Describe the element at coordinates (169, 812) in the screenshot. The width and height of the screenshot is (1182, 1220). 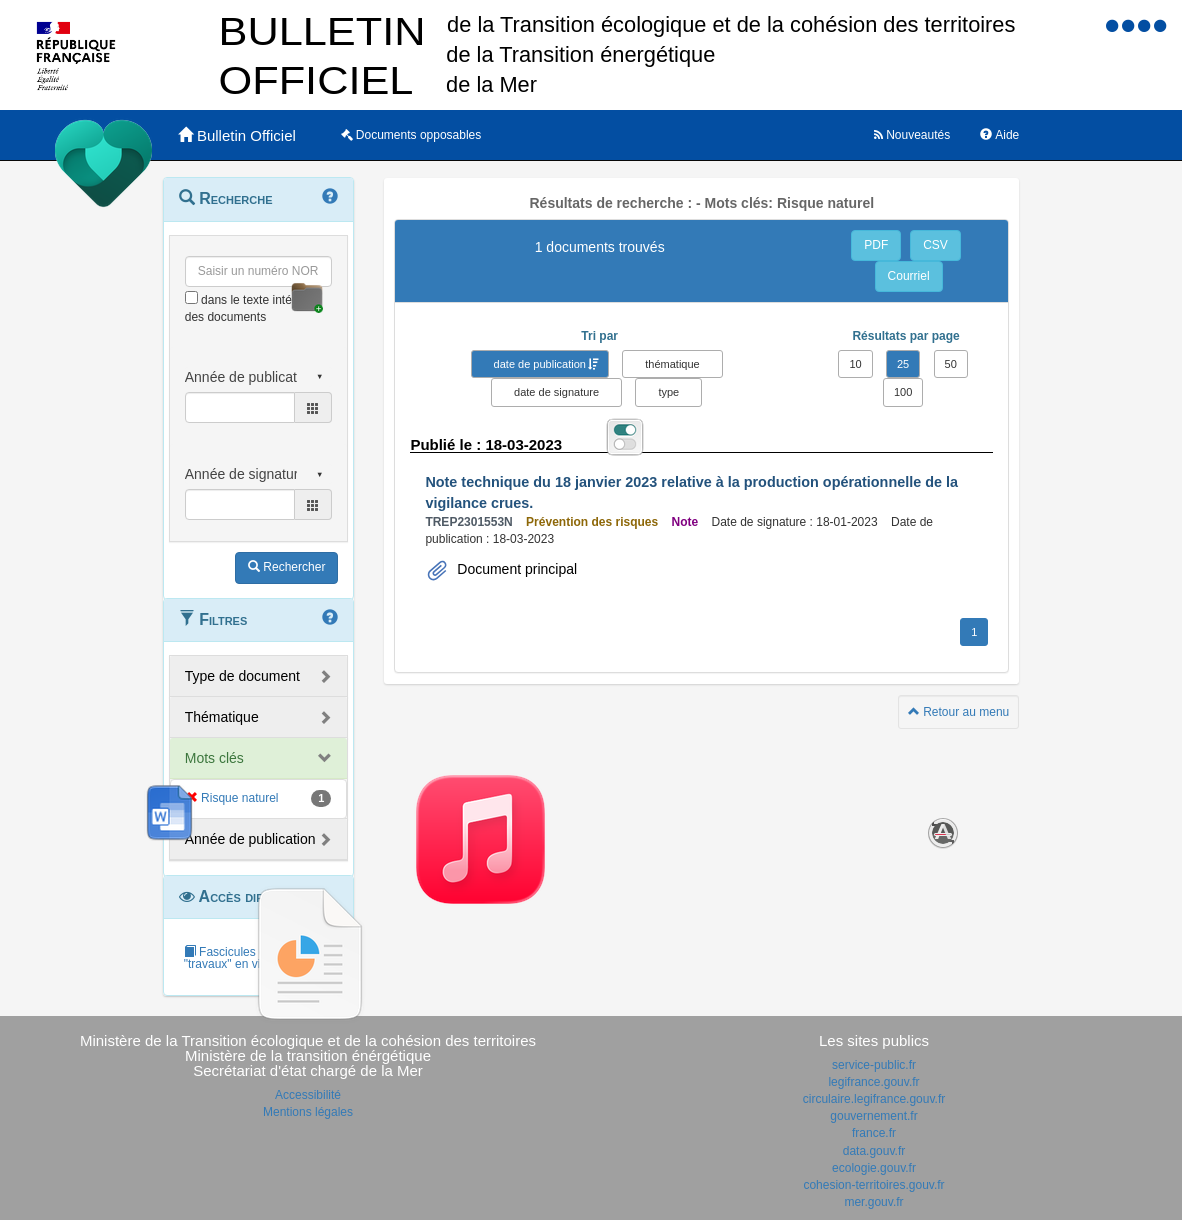
I see `open a Microsoft Word document` at that location.